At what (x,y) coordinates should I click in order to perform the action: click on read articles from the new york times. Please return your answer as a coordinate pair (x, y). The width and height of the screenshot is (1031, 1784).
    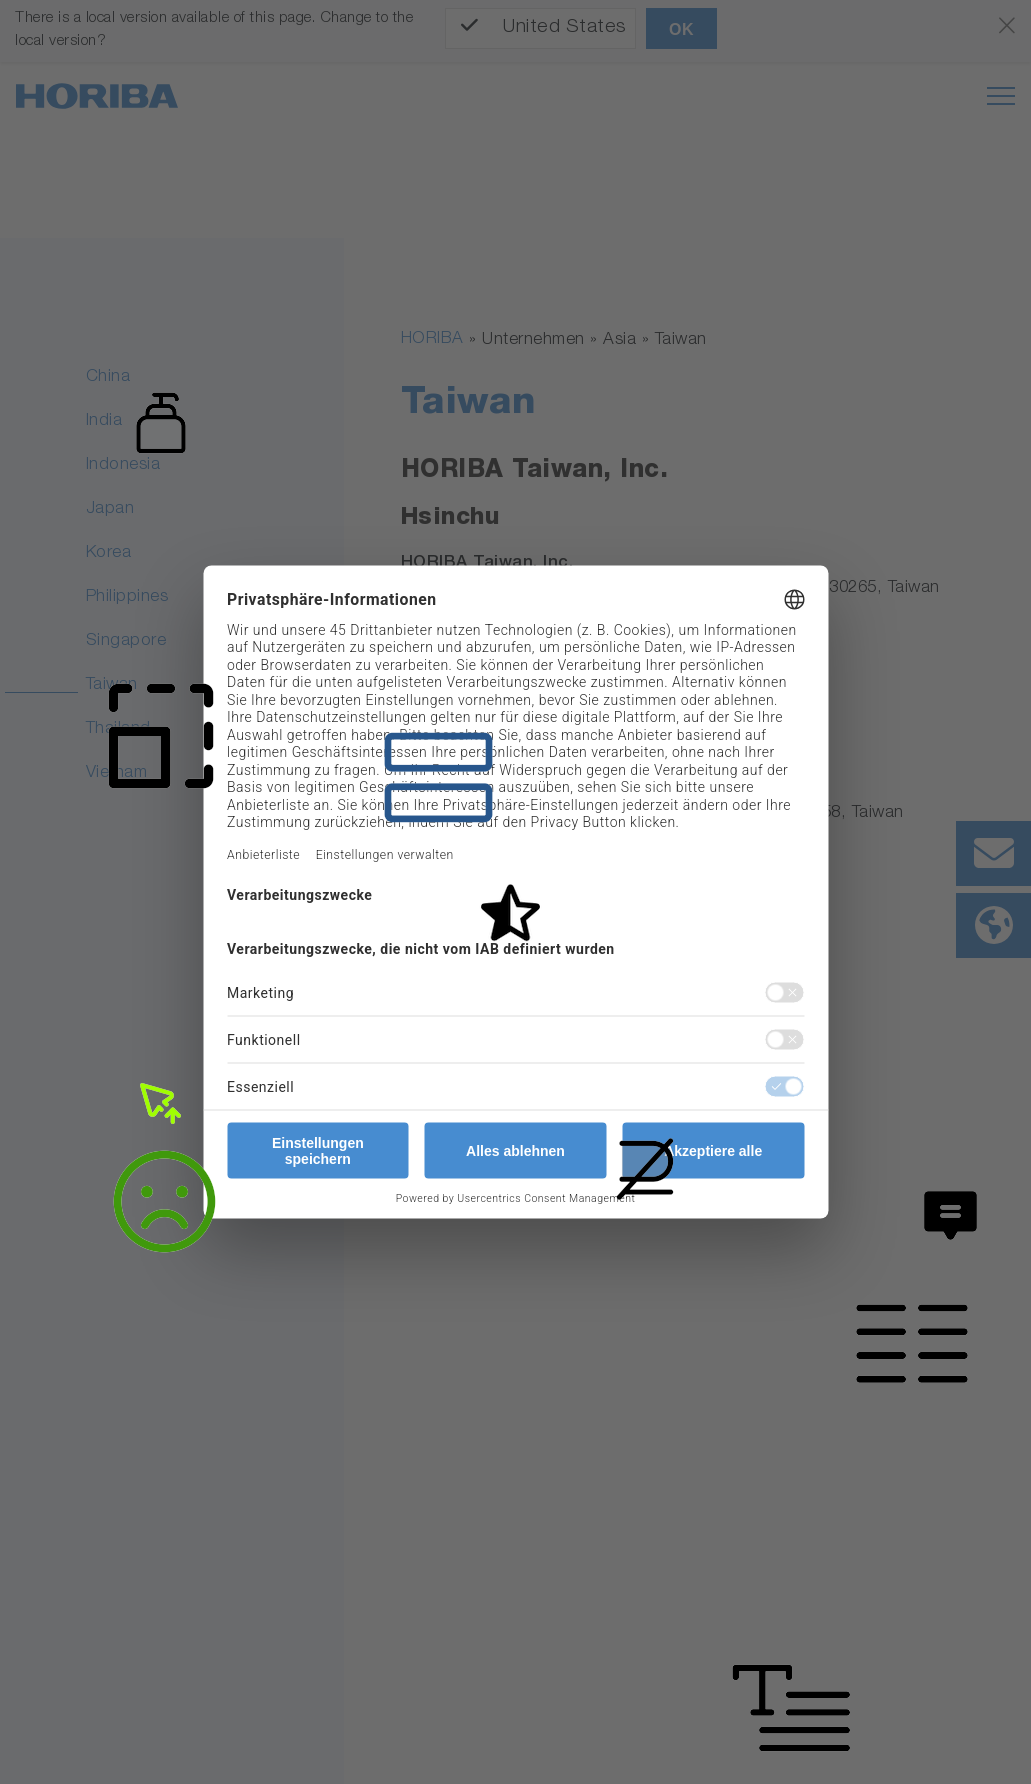
    Looking at the image, I should click on (789, 1708).